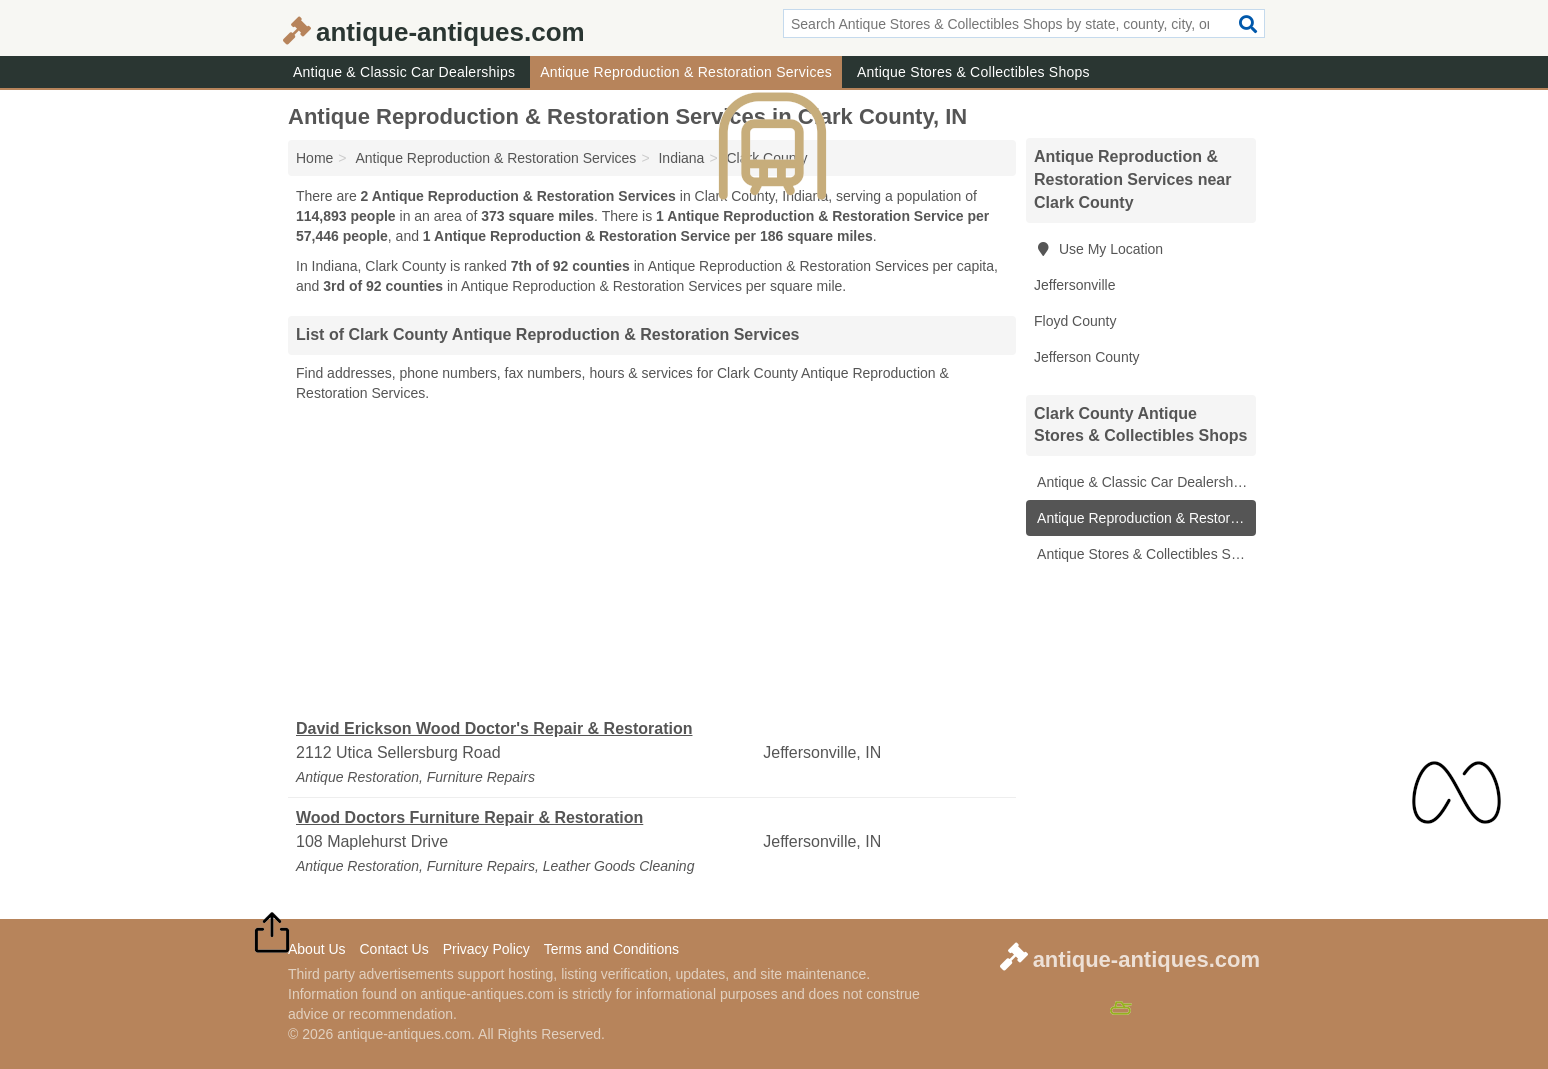  Describe the element at coordinates (1456, 792) in the screenshot. I see `Meta company logo` at that location.